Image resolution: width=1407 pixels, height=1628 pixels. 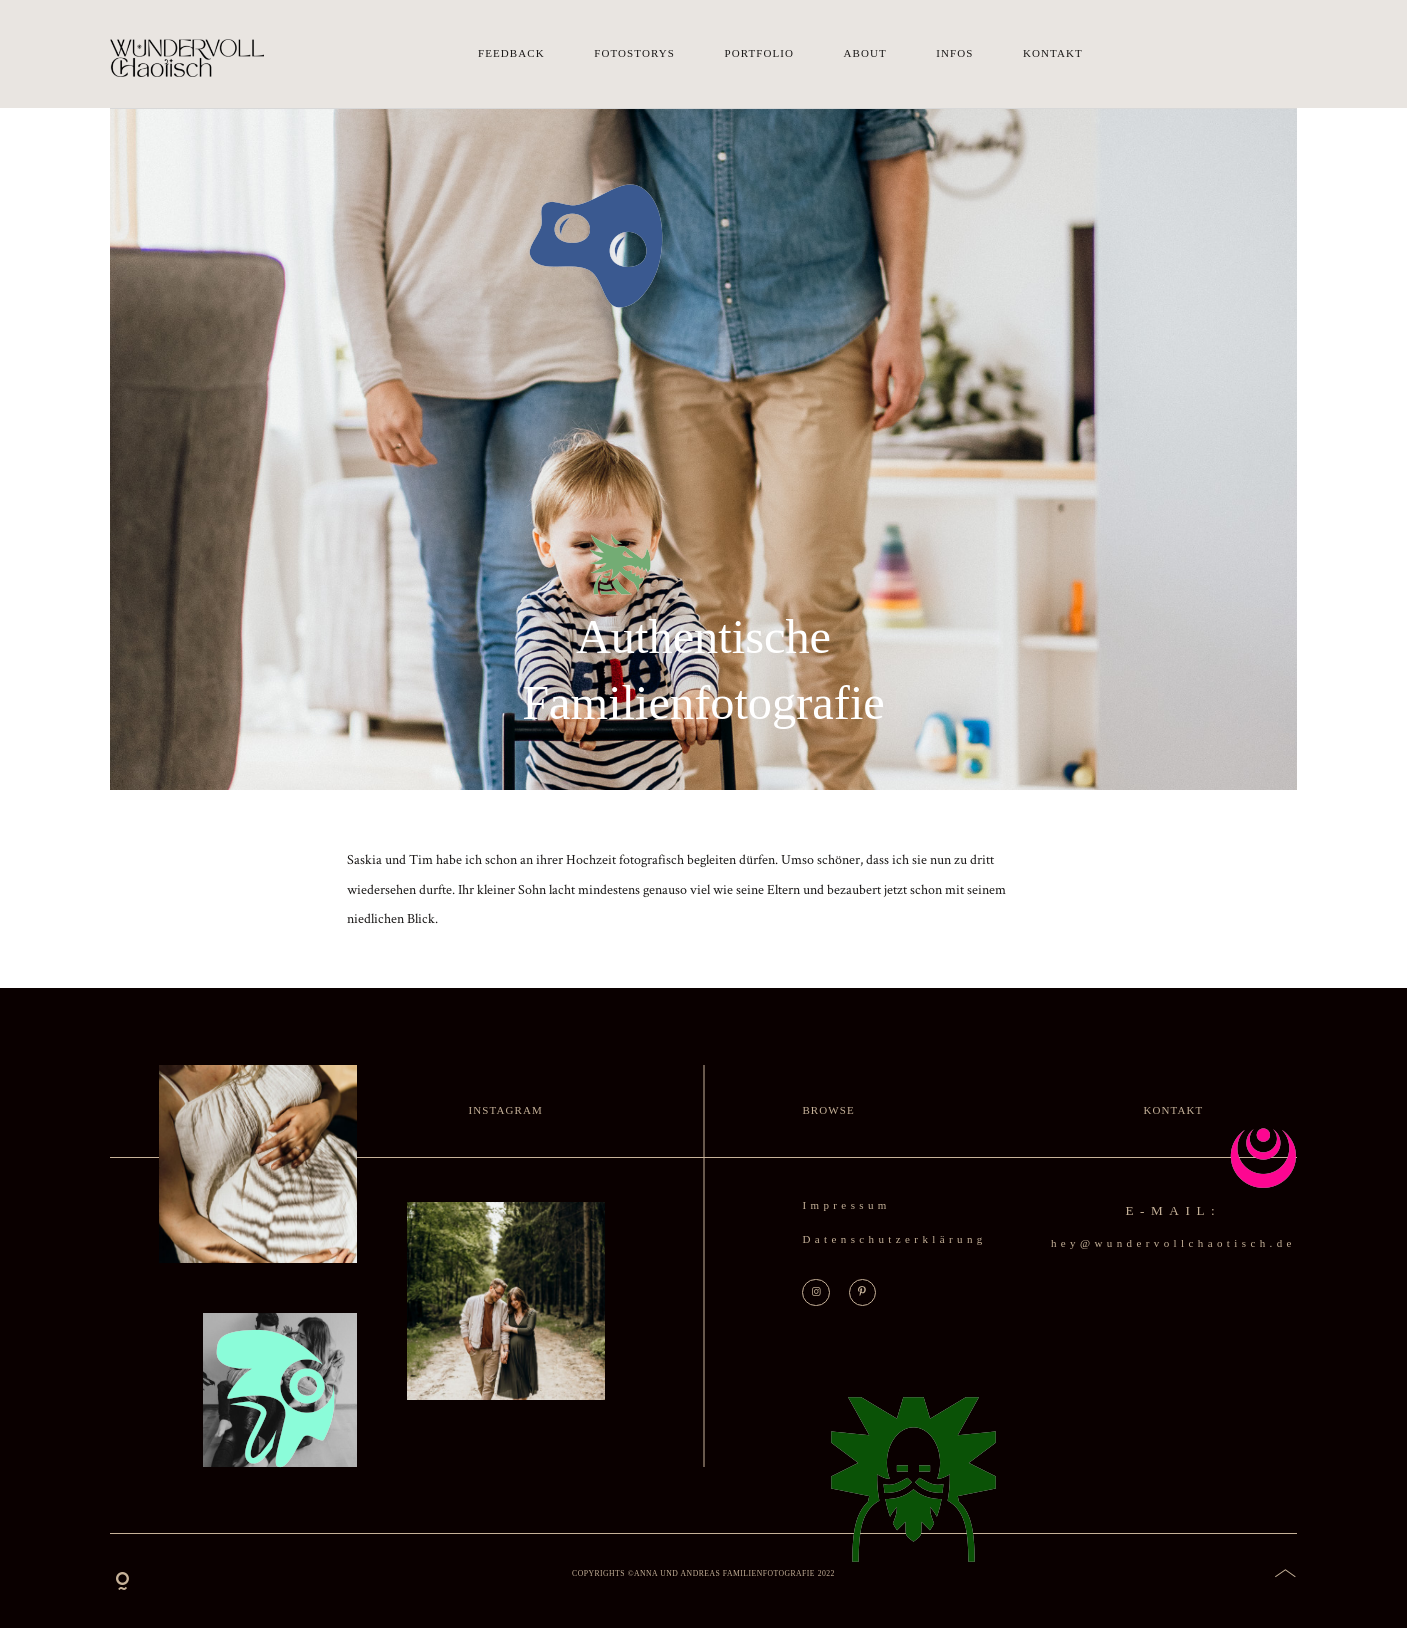 What do you see at coordinates (596, 246) in the screenshot?
I see `indicates breakfast or morning meal options` at bounding box center [596, 246].